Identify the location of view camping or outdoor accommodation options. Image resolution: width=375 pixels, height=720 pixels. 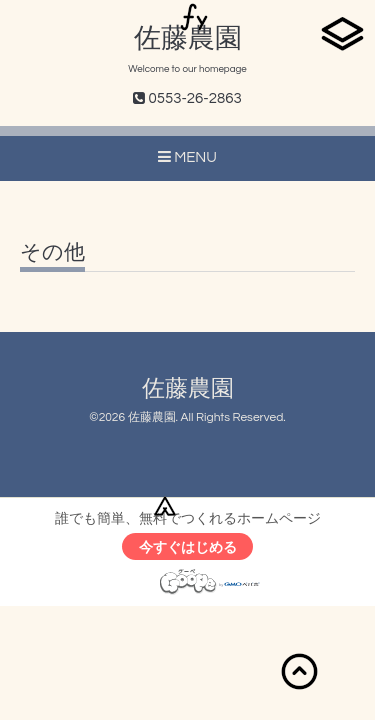
(165, 506).